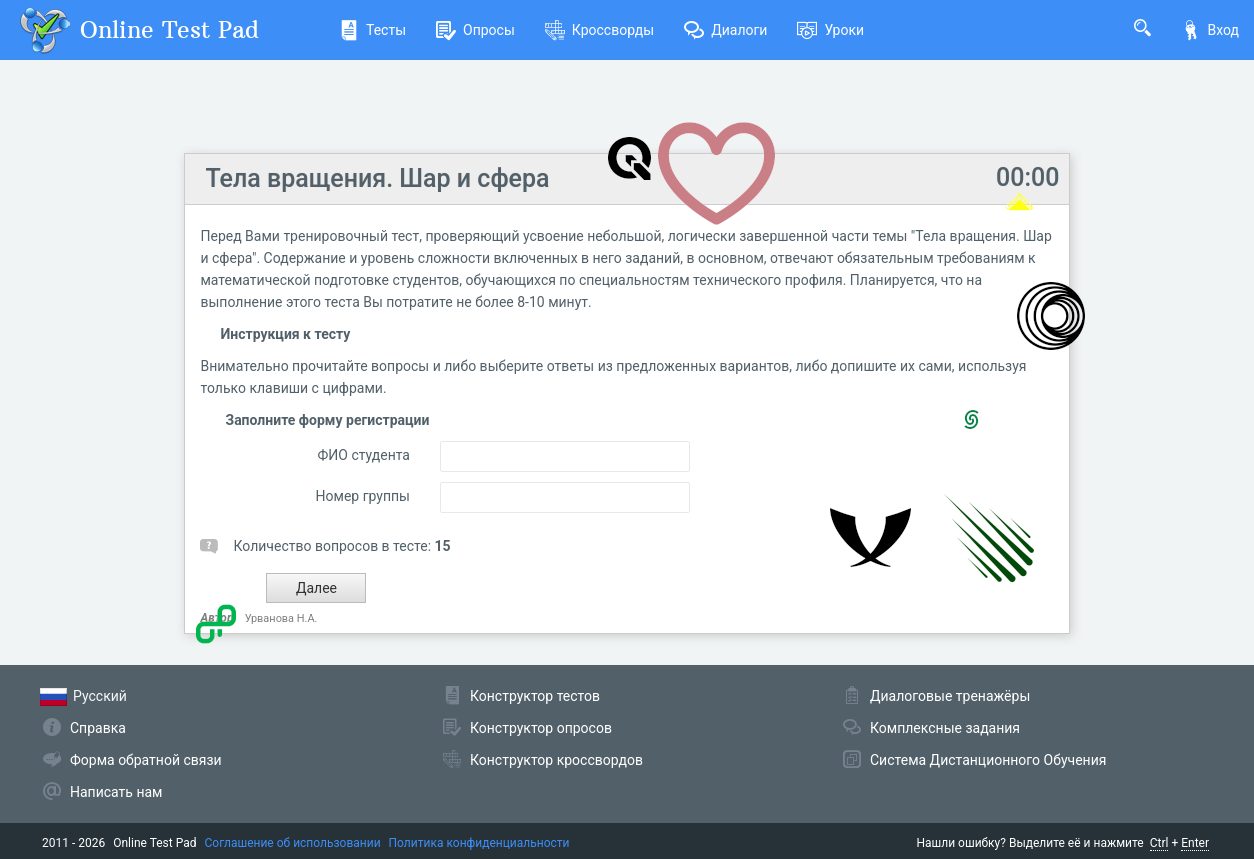 This screenshot has width=1254, height=859. Describe the element at coordinates (216, 624) in the screenshot. I see `open the OpenProject app` at that location.